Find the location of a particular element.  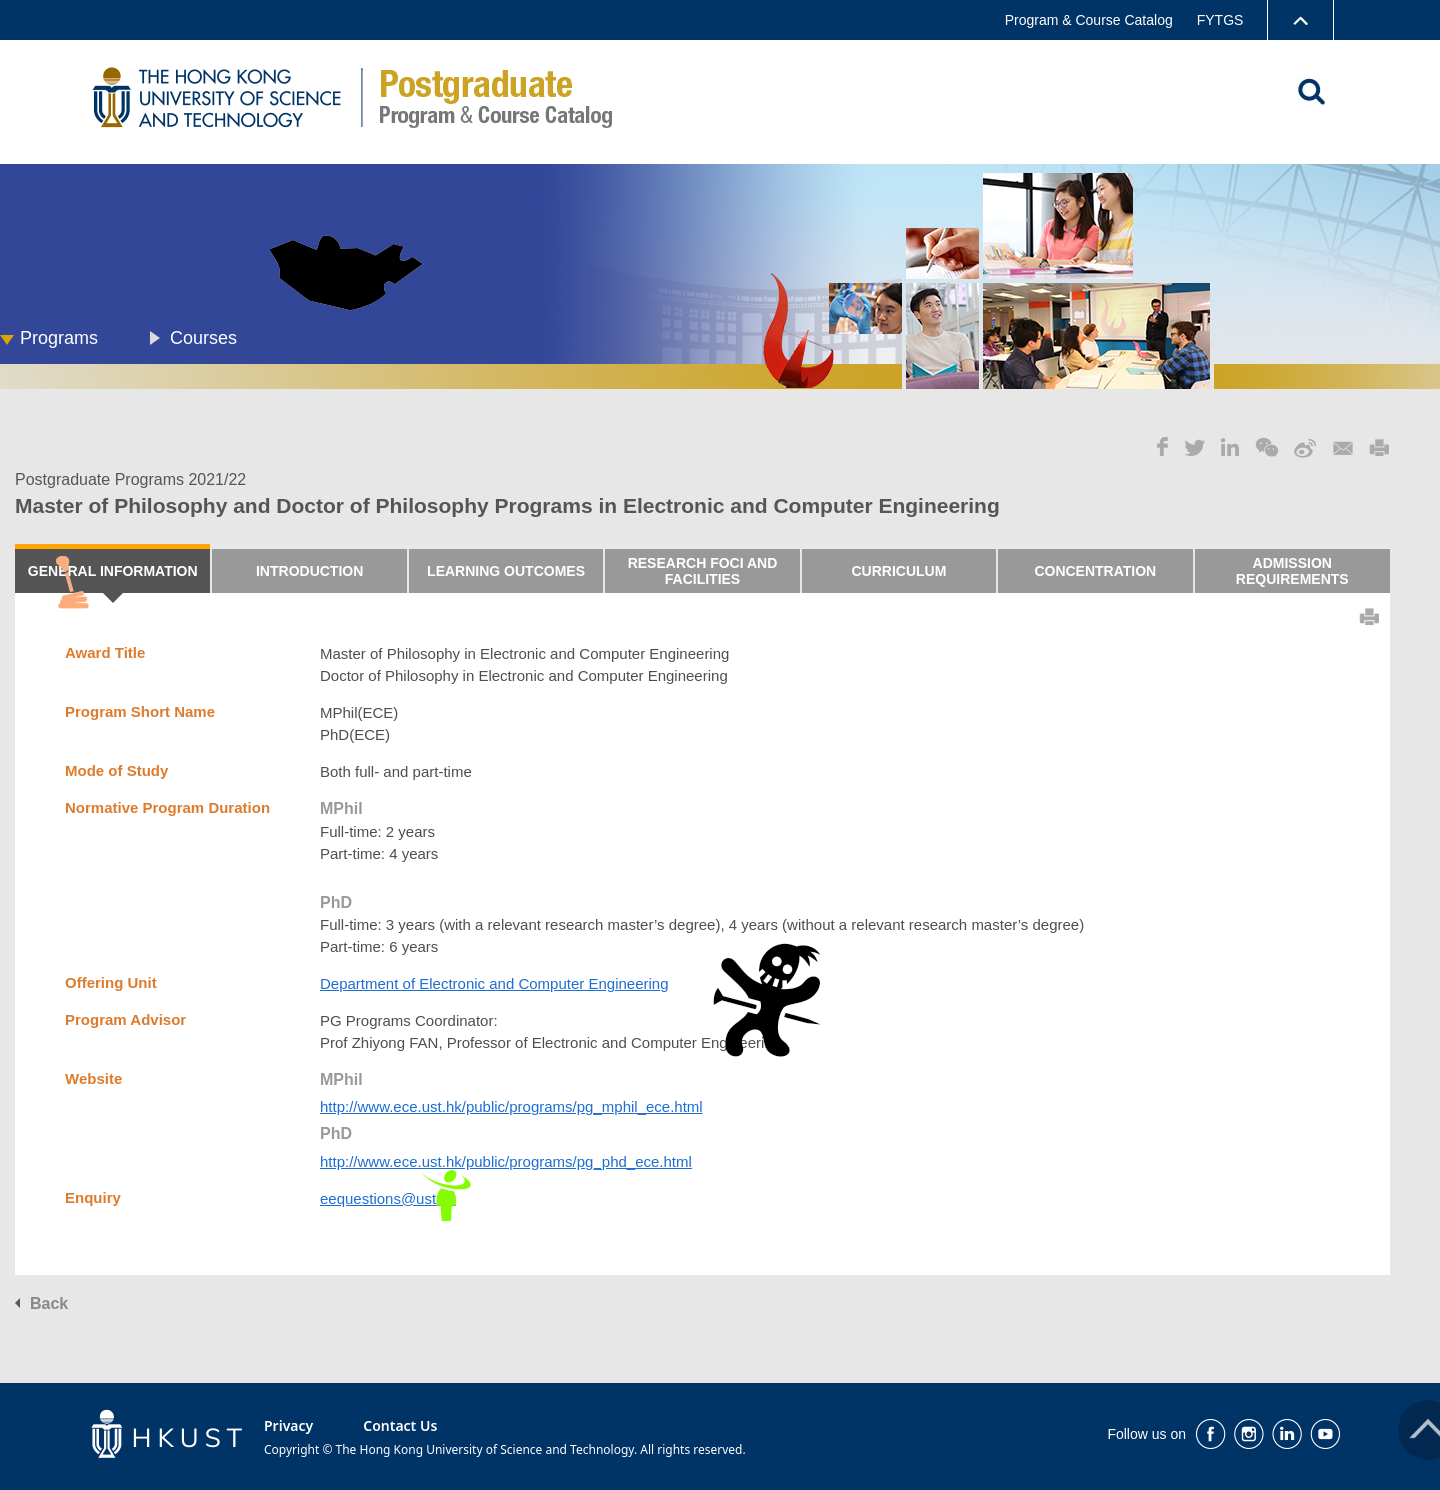

select mongolia as your country or region is located at coordinates (346, 273).